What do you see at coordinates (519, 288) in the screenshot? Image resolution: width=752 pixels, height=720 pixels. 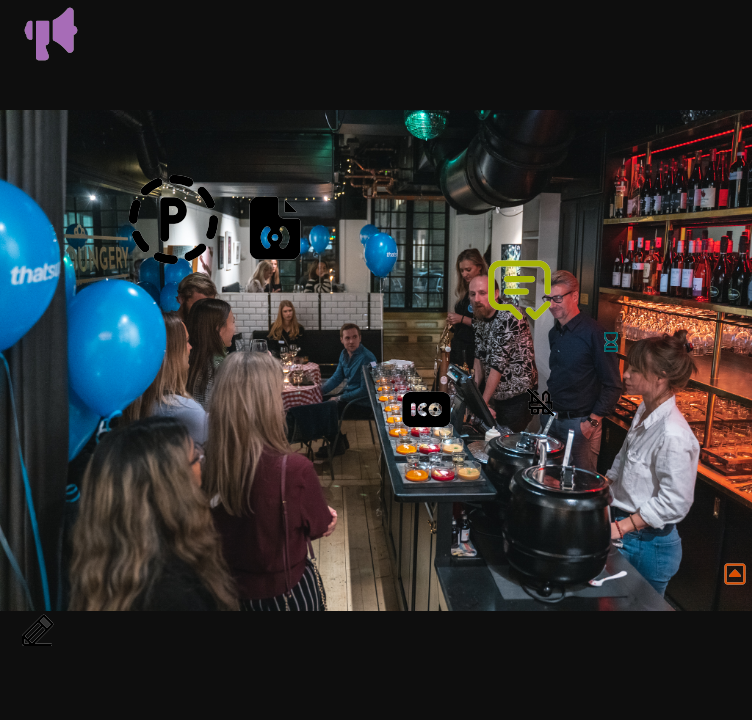 I see `message sent successfully` at bounding box center [519, 288].